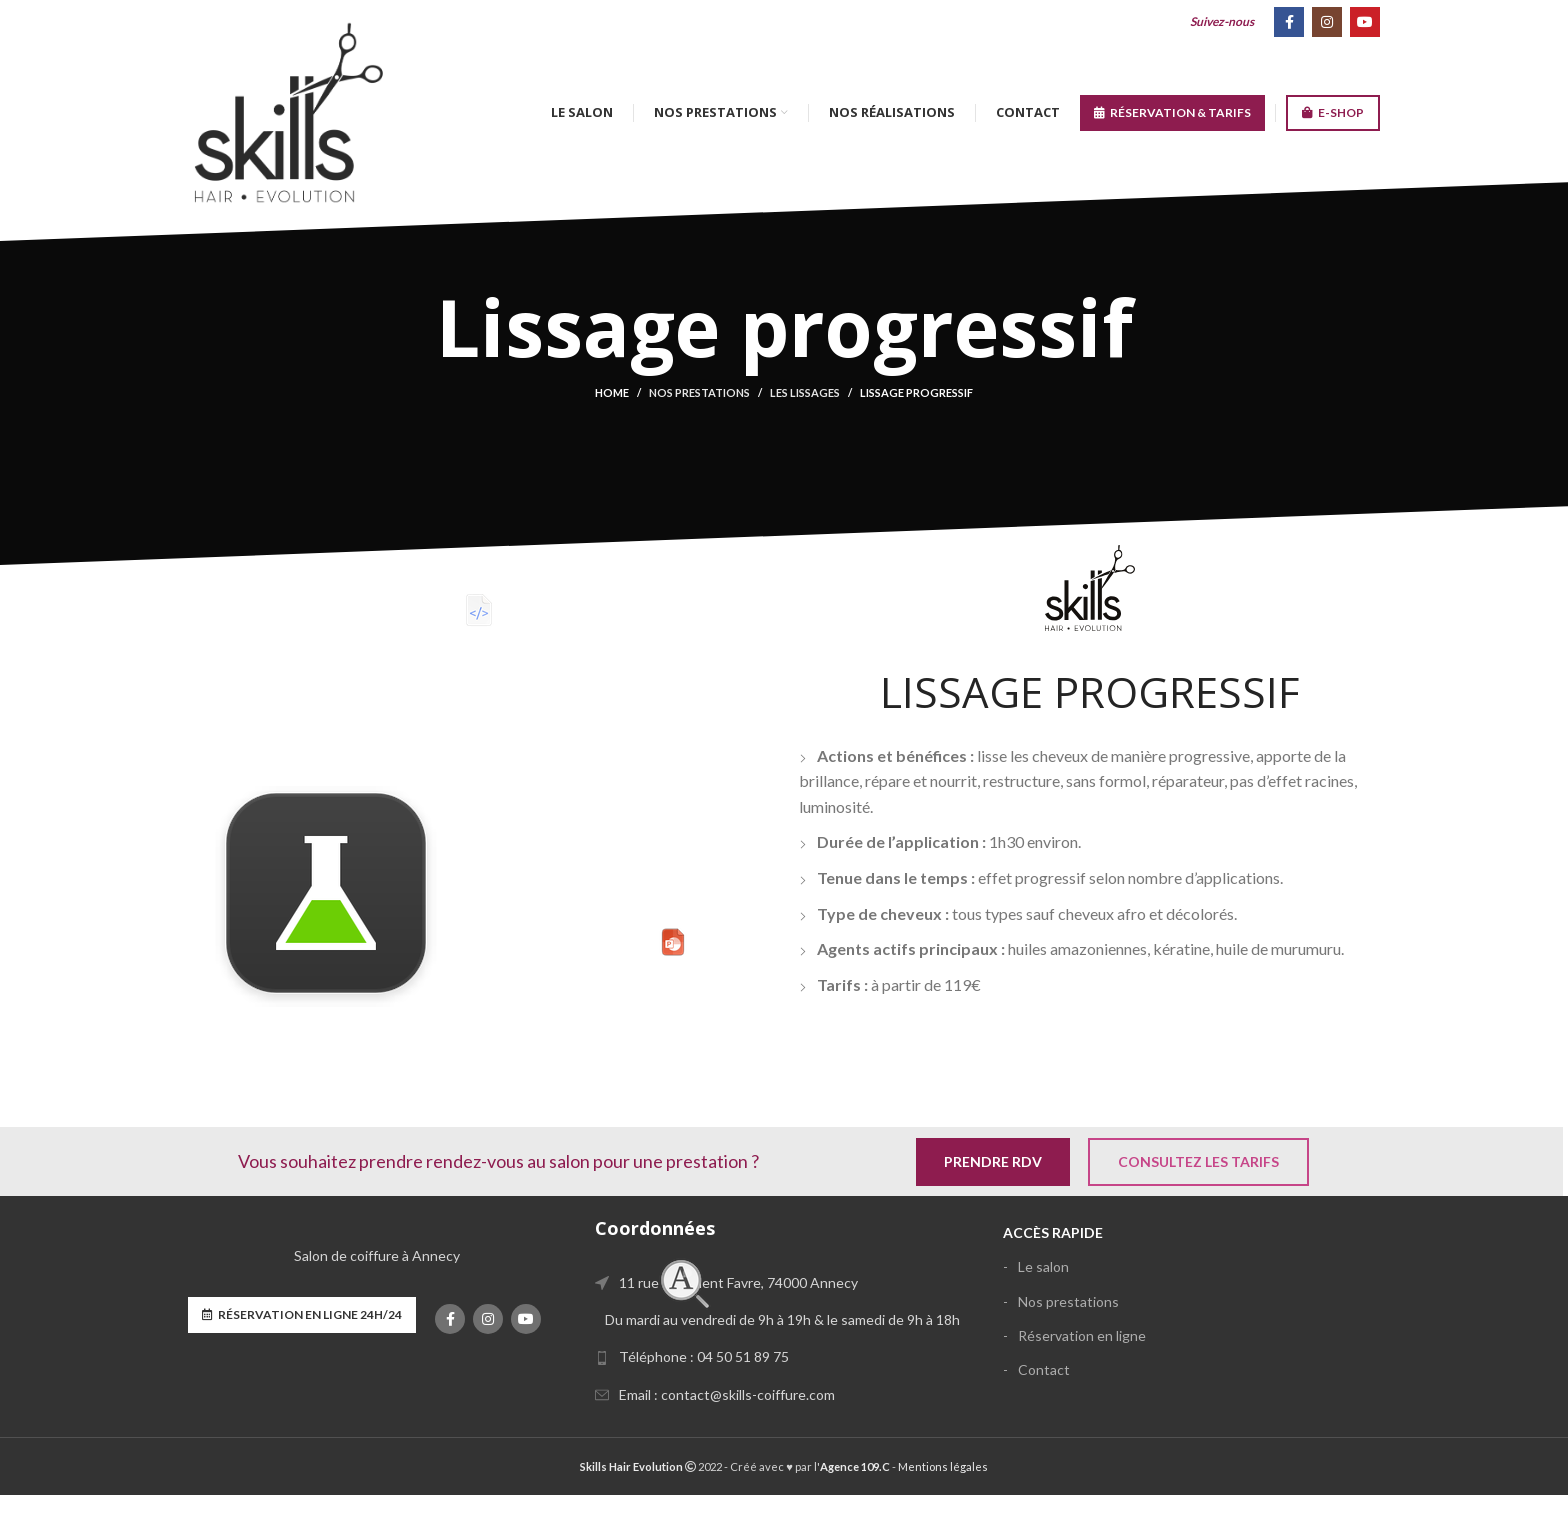 This screenshot has width=1568, height=1524. What do you see at coordinates (326, 893) in the screenshot?
I see `open science or chemistry application` at bounding box center [326, 893].